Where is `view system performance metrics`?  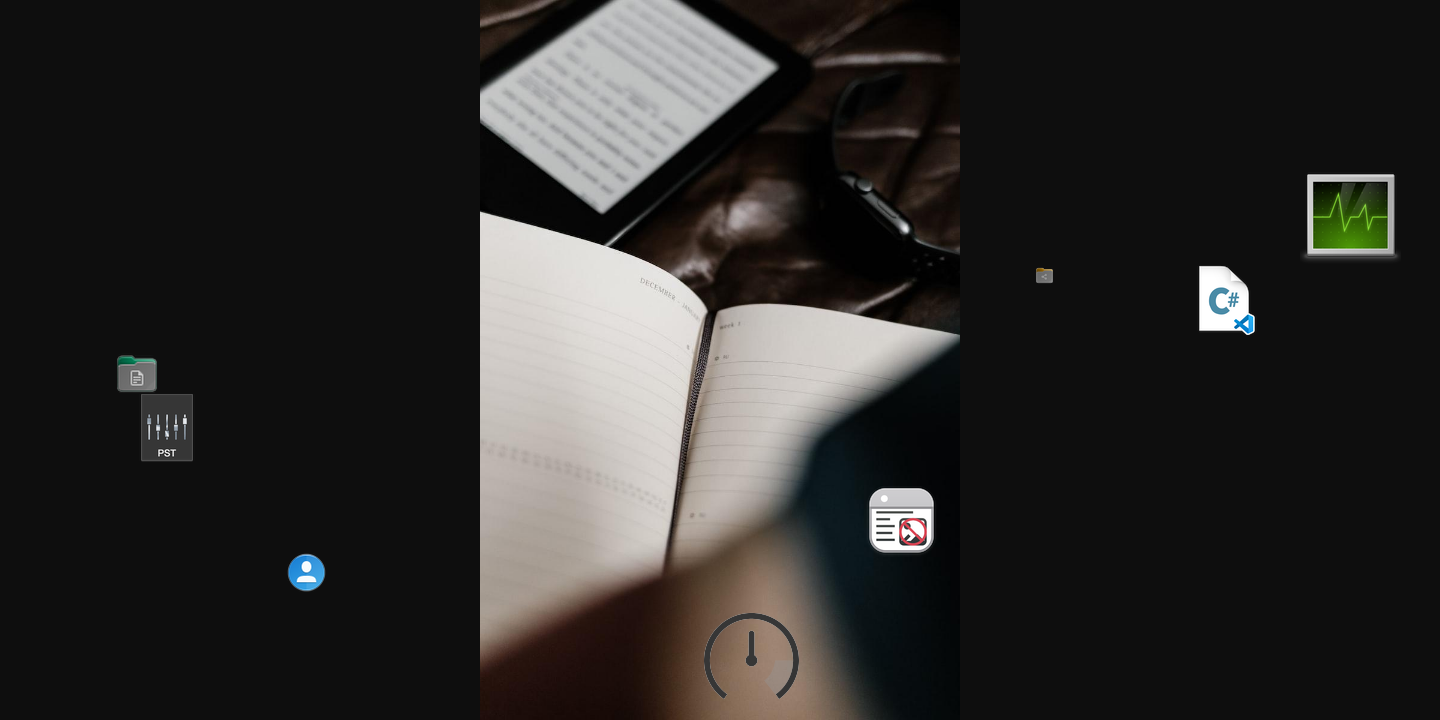 view system performance metrics is located at coordinates (751, 654).